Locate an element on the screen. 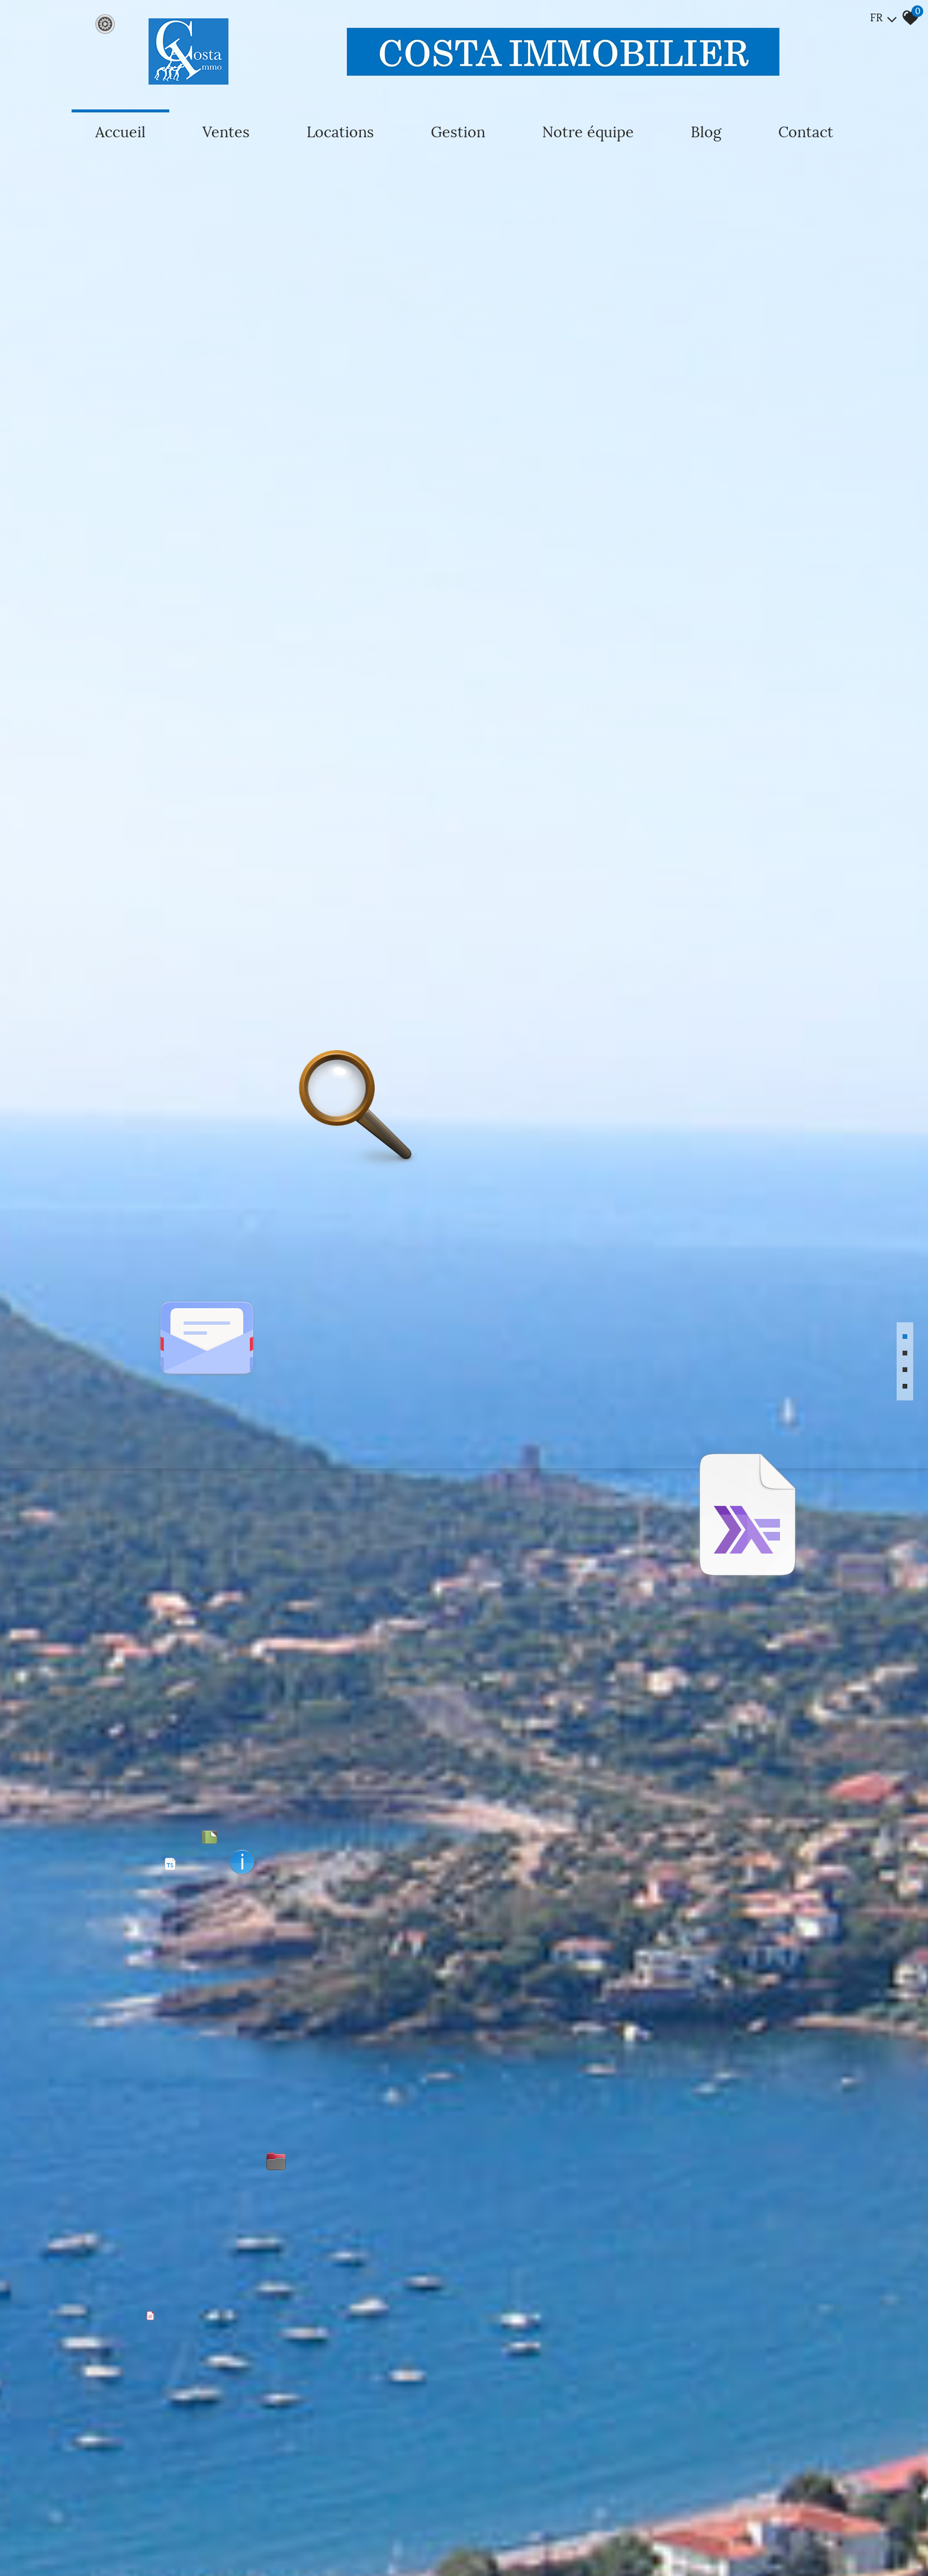 The width and height of the screenshot is (928, 2576). drop files here to move them into this folder is located at coordinates (276, 2161).